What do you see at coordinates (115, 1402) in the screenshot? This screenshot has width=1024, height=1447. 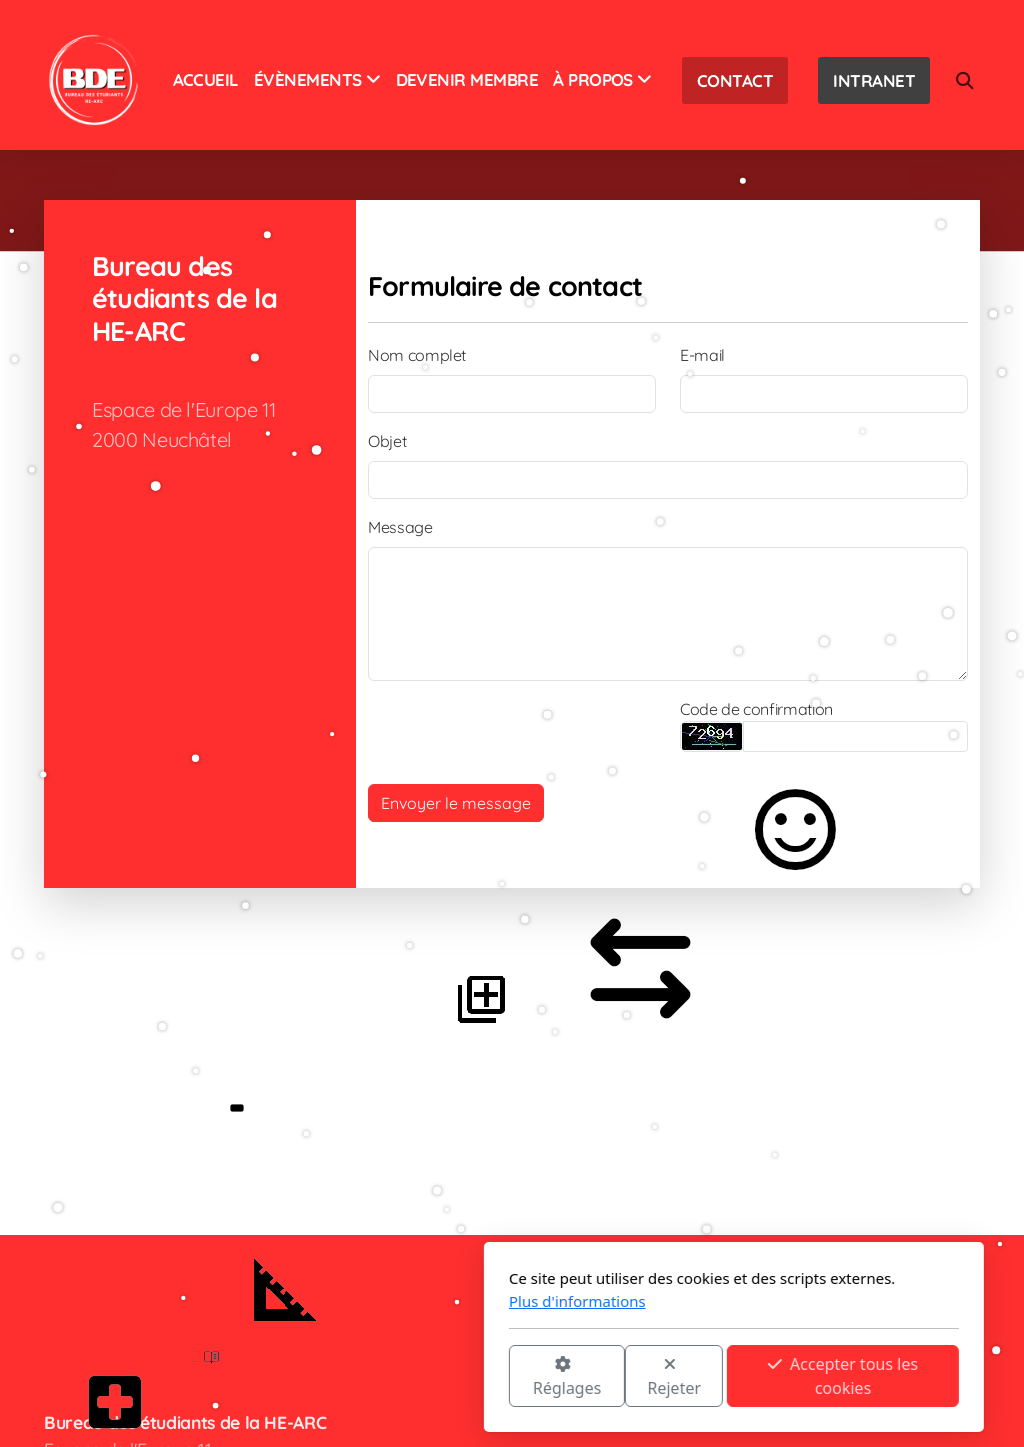 I see `find nearby hospitals or medical facilities` at bounding box center [115, 1402].